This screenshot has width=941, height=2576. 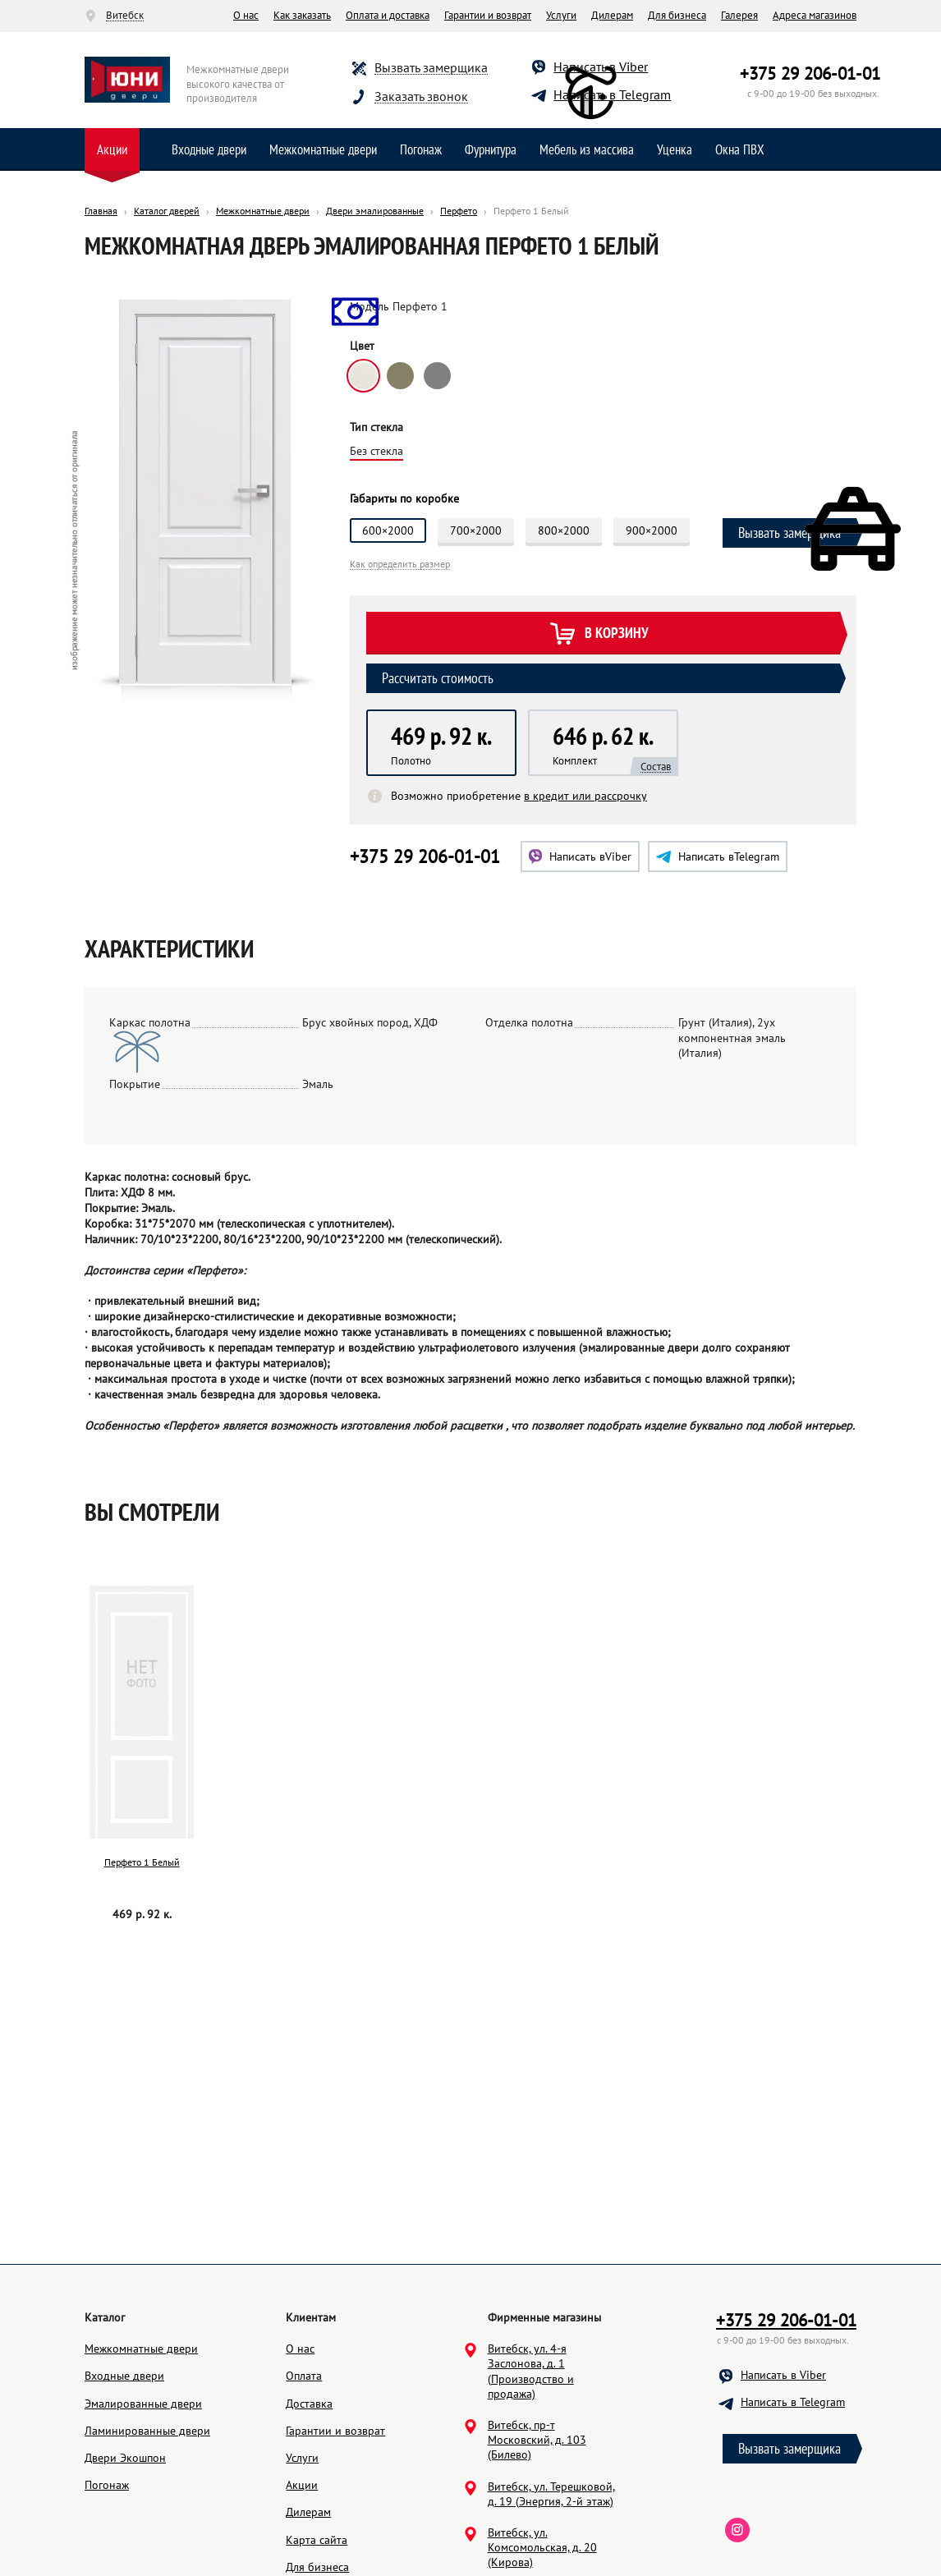 I want to click on browse vacation or tropical destinations, so click(x=137, y=1051).